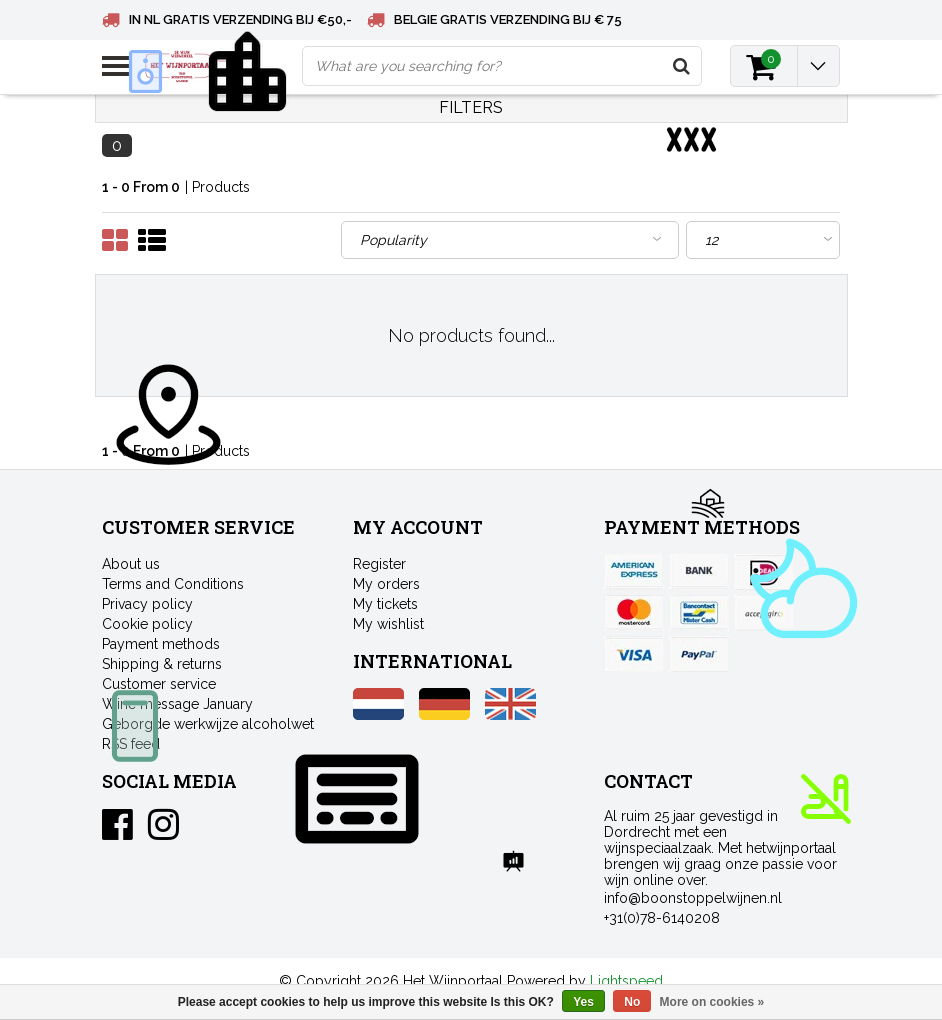 Image resolution: width=942 pixels, height=1020 pixels. Describe the element at coordinates (357, 799) in the screenshot. I see `open the on-screen keyboard` at that location.